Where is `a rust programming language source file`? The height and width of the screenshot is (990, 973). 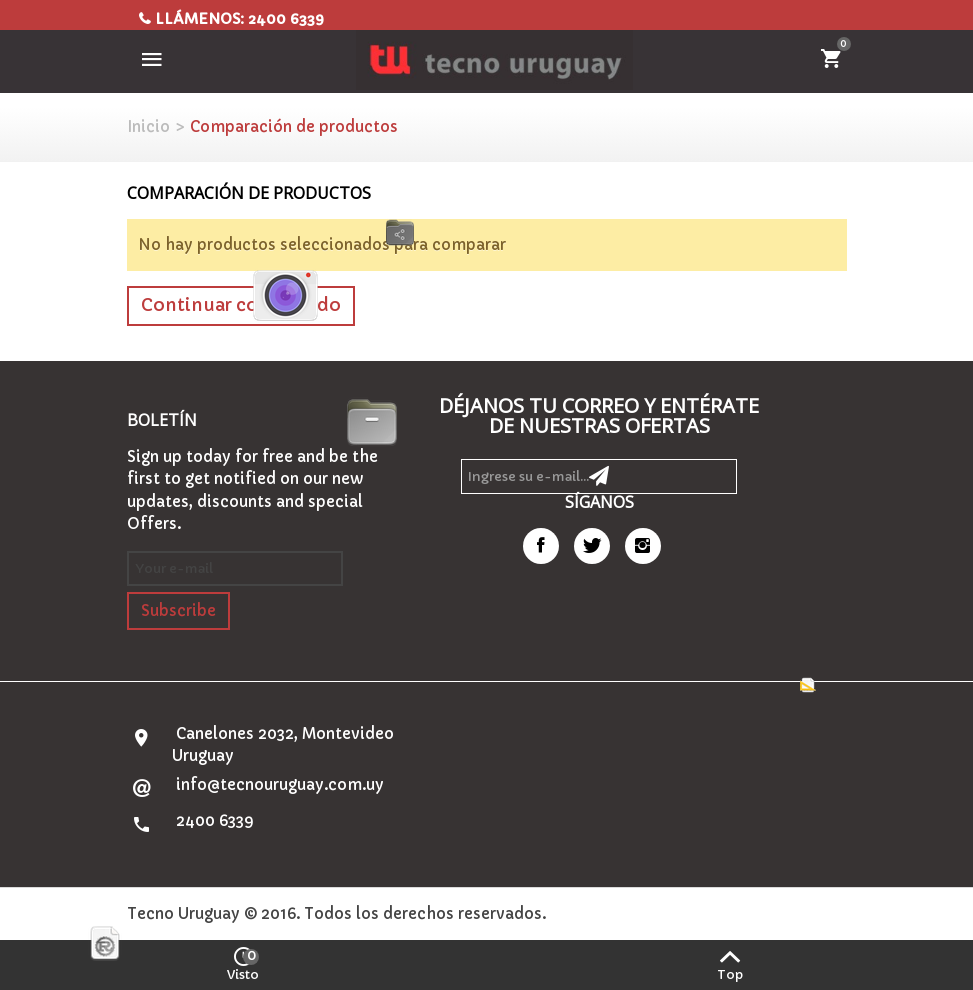
a rust programming language source file is located at coordinates (105, 943).